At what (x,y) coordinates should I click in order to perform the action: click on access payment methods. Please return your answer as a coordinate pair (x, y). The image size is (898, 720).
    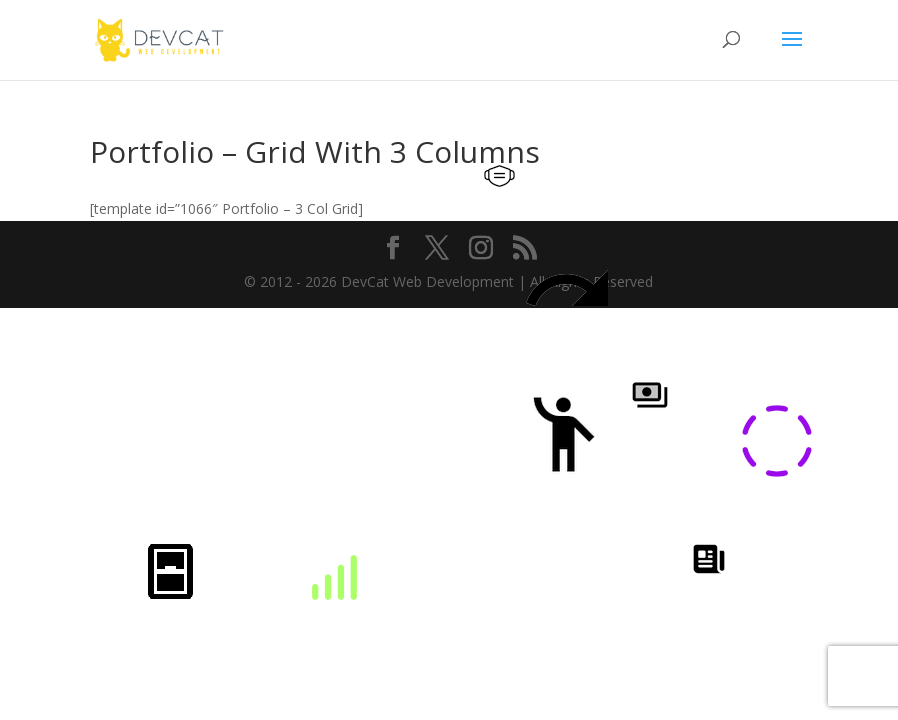
    Looking at the image, I should click on (650, 395).